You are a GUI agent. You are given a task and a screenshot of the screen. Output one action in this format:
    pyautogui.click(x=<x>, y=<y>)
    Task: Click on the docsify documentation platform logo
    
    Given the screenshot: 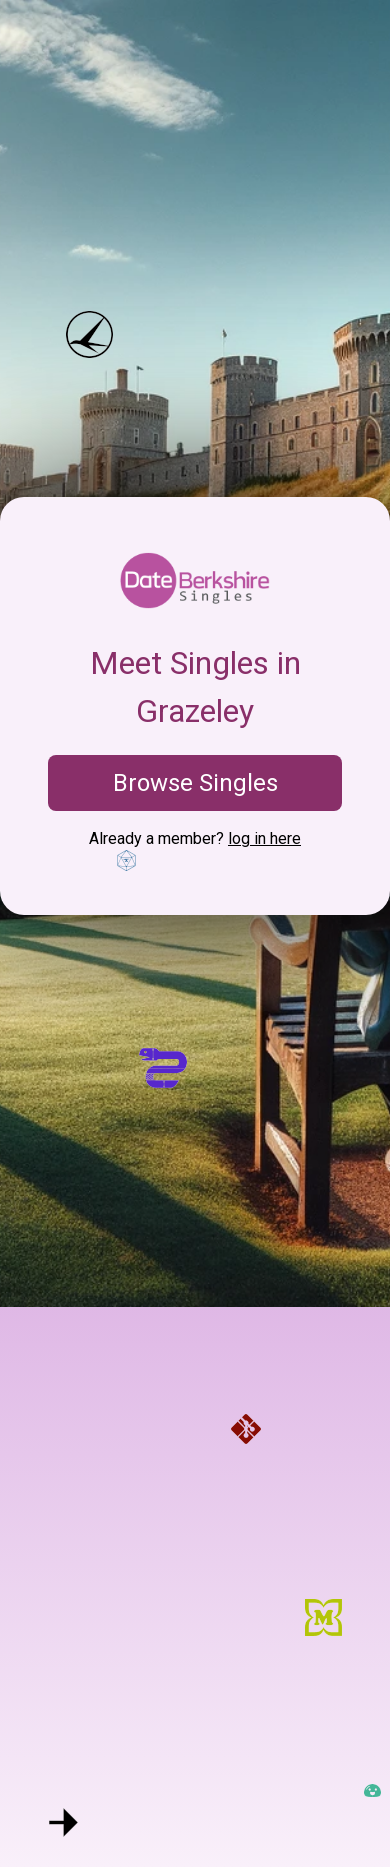 What is the action you would take?
    pyautogui.click(x=372, y=1790)
    